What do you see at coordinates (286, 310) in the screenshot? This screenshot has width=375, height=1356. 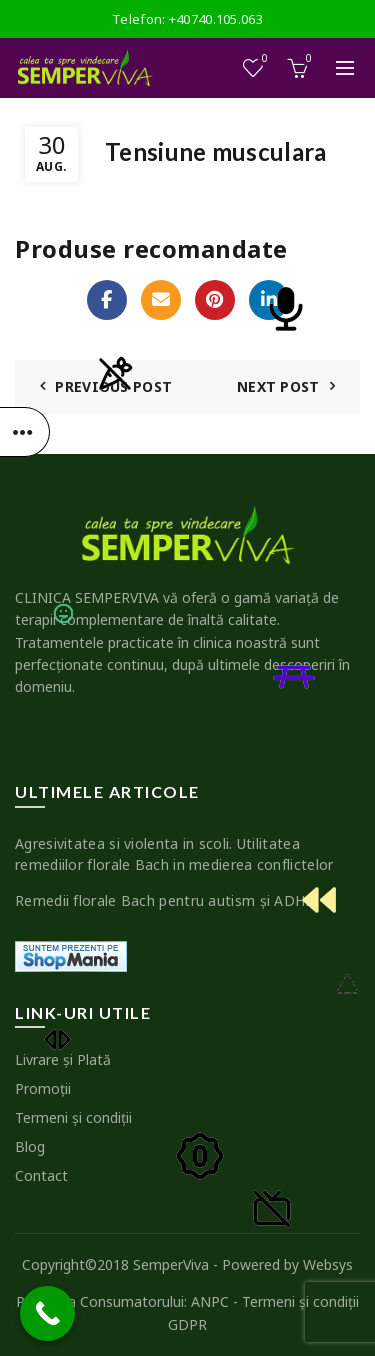 I see `tap to start voice input` at bounding box center [286, 310].